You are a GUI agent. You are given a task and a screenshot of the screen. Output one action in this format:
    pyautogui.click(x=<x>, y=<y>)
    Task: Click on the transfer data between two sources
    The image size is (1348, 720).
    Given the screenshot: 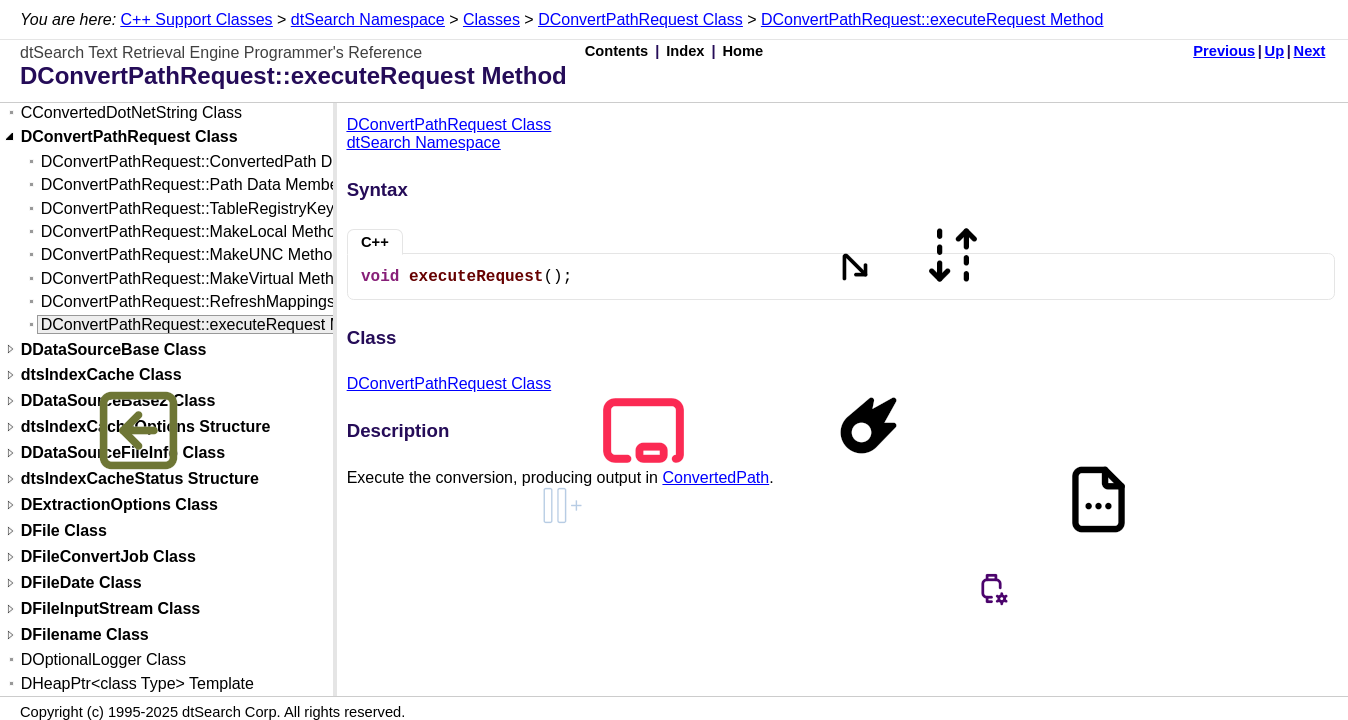 What is the action you would take?
    pyautogui.click(x=953, y=255)
    